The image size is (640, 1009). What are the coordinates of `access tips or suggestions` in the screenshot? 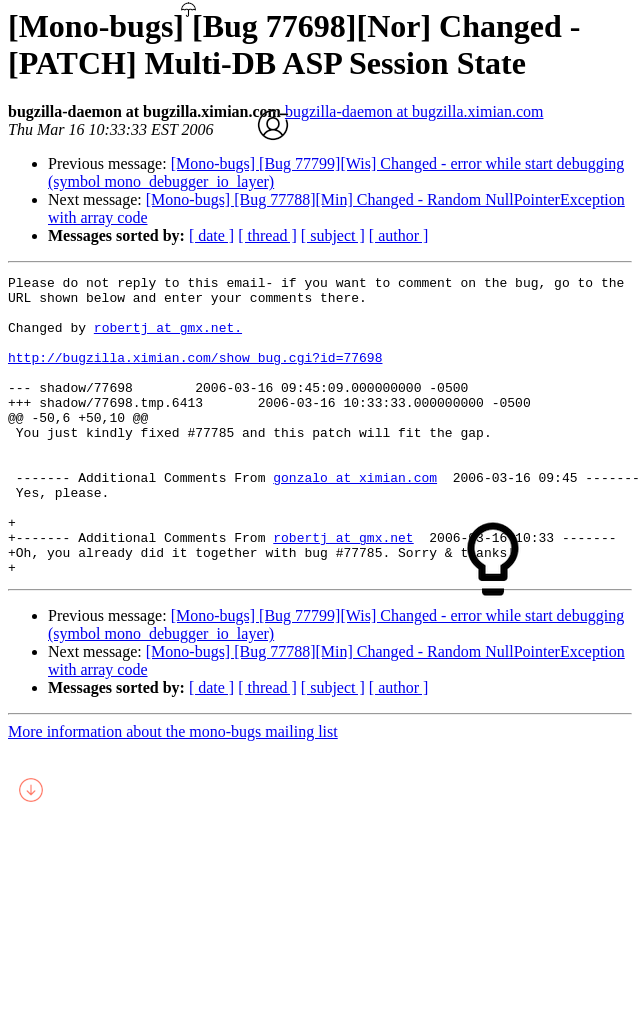 It's located at (493, 559).